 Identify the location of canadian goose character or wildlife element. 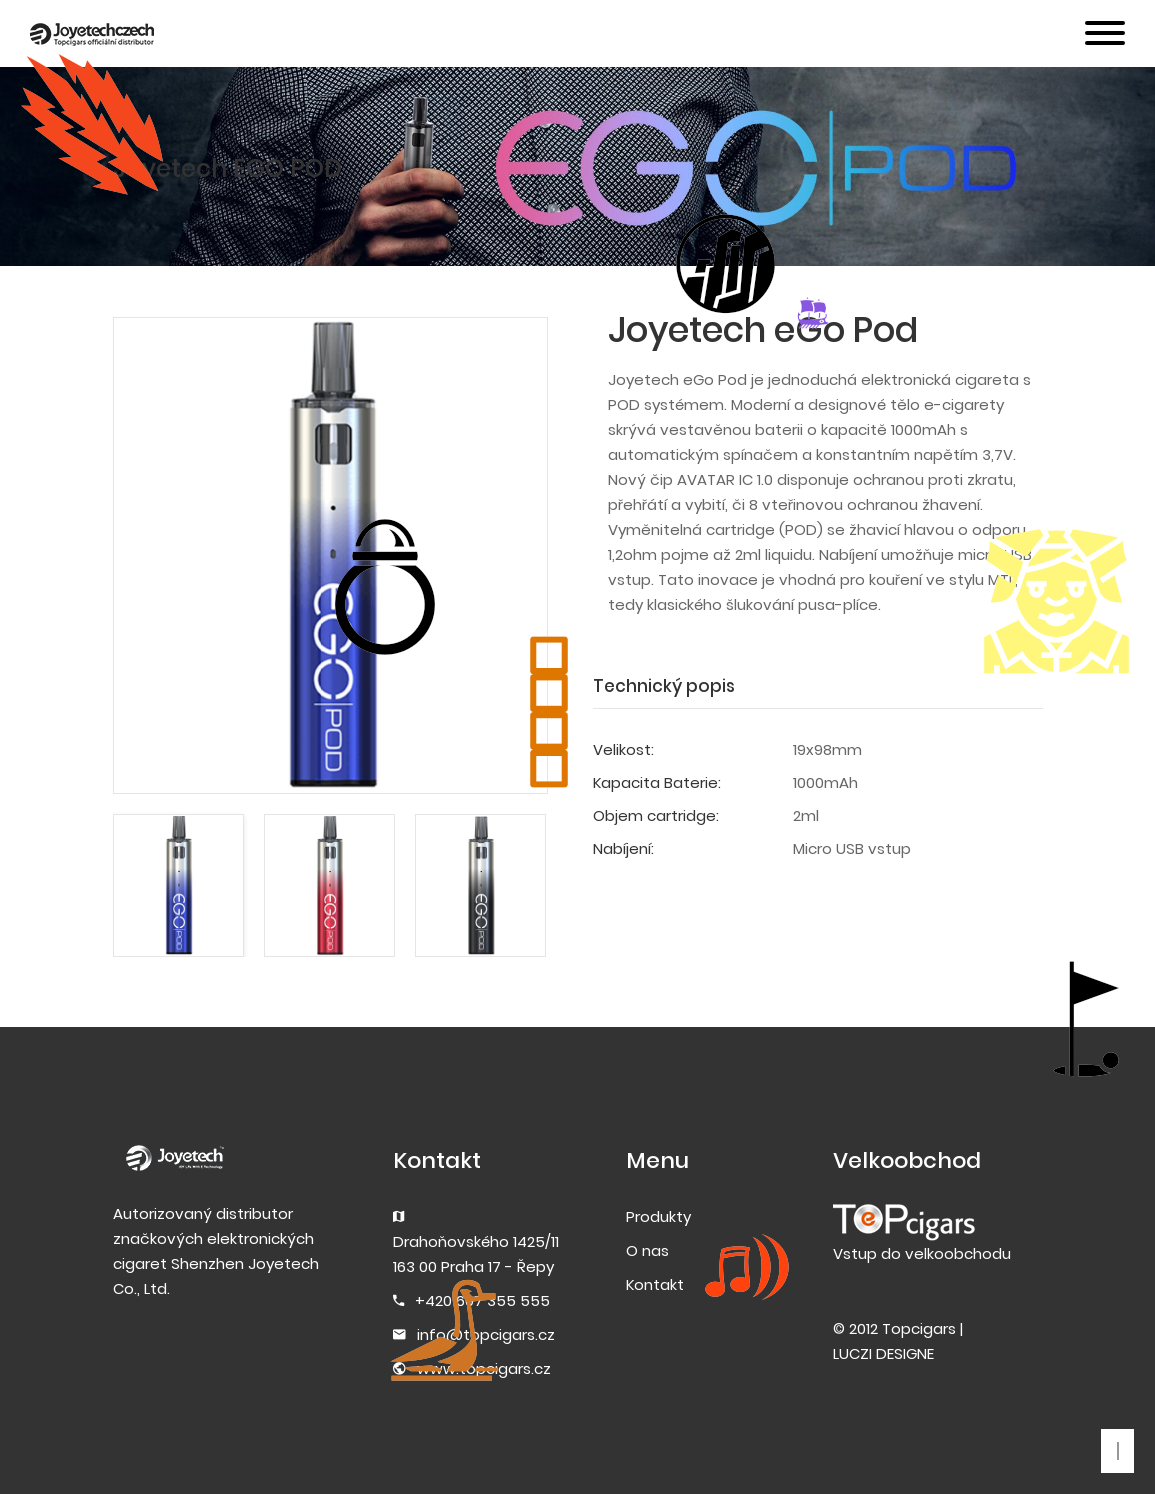
(443, 1330).